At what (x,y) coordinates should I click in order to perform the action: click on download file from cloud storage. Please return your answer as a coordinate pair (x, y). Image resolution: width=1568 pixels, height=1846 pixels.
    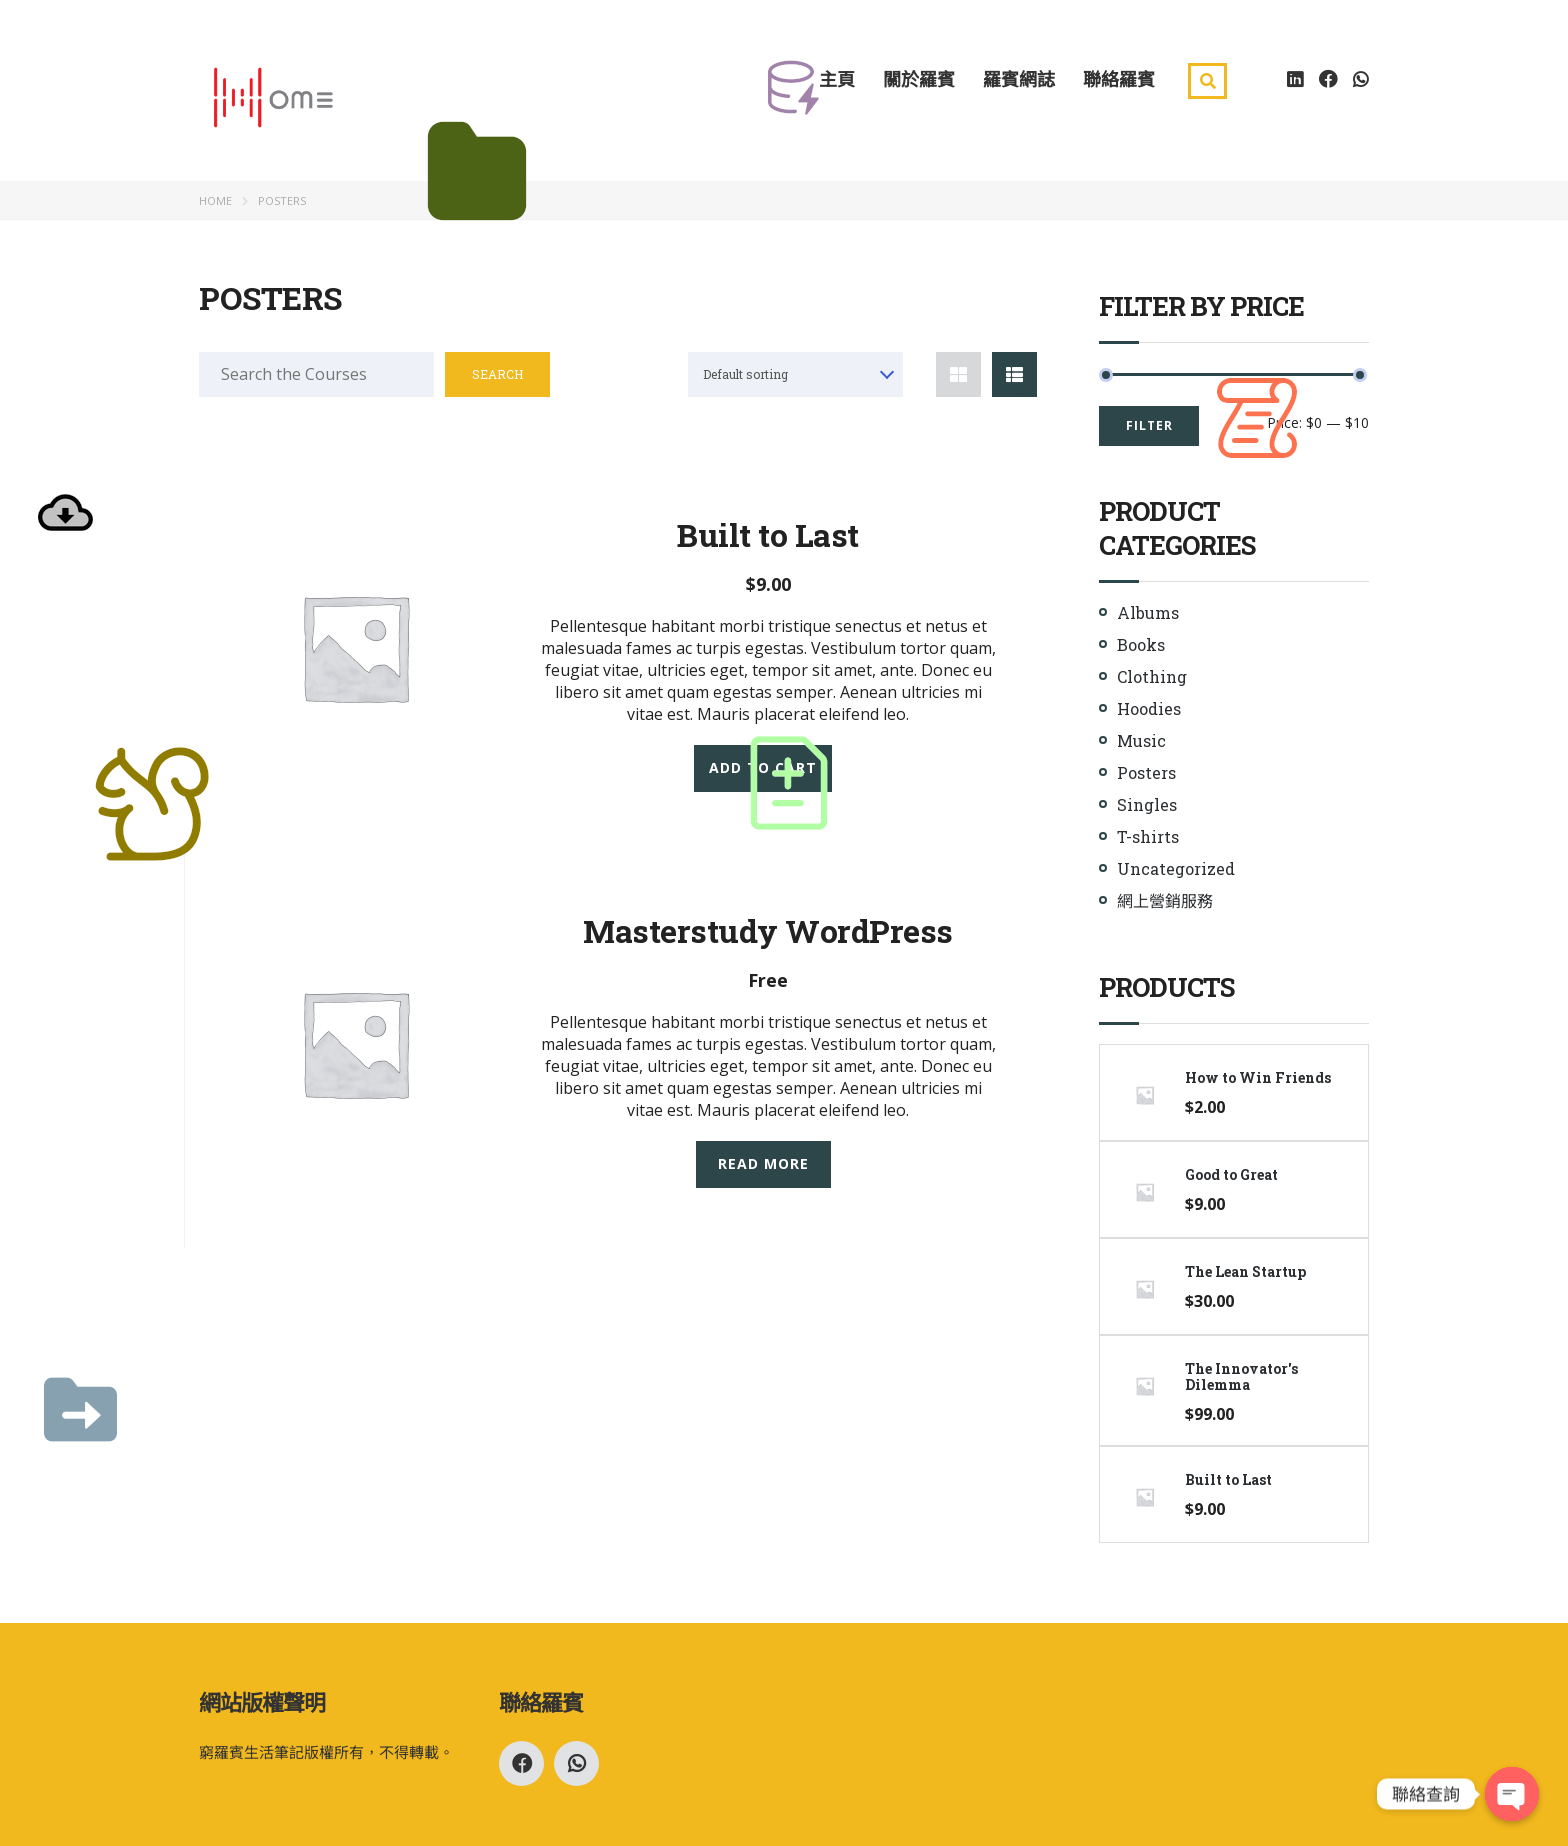
    Looking at the image, I should click on (65, 512).